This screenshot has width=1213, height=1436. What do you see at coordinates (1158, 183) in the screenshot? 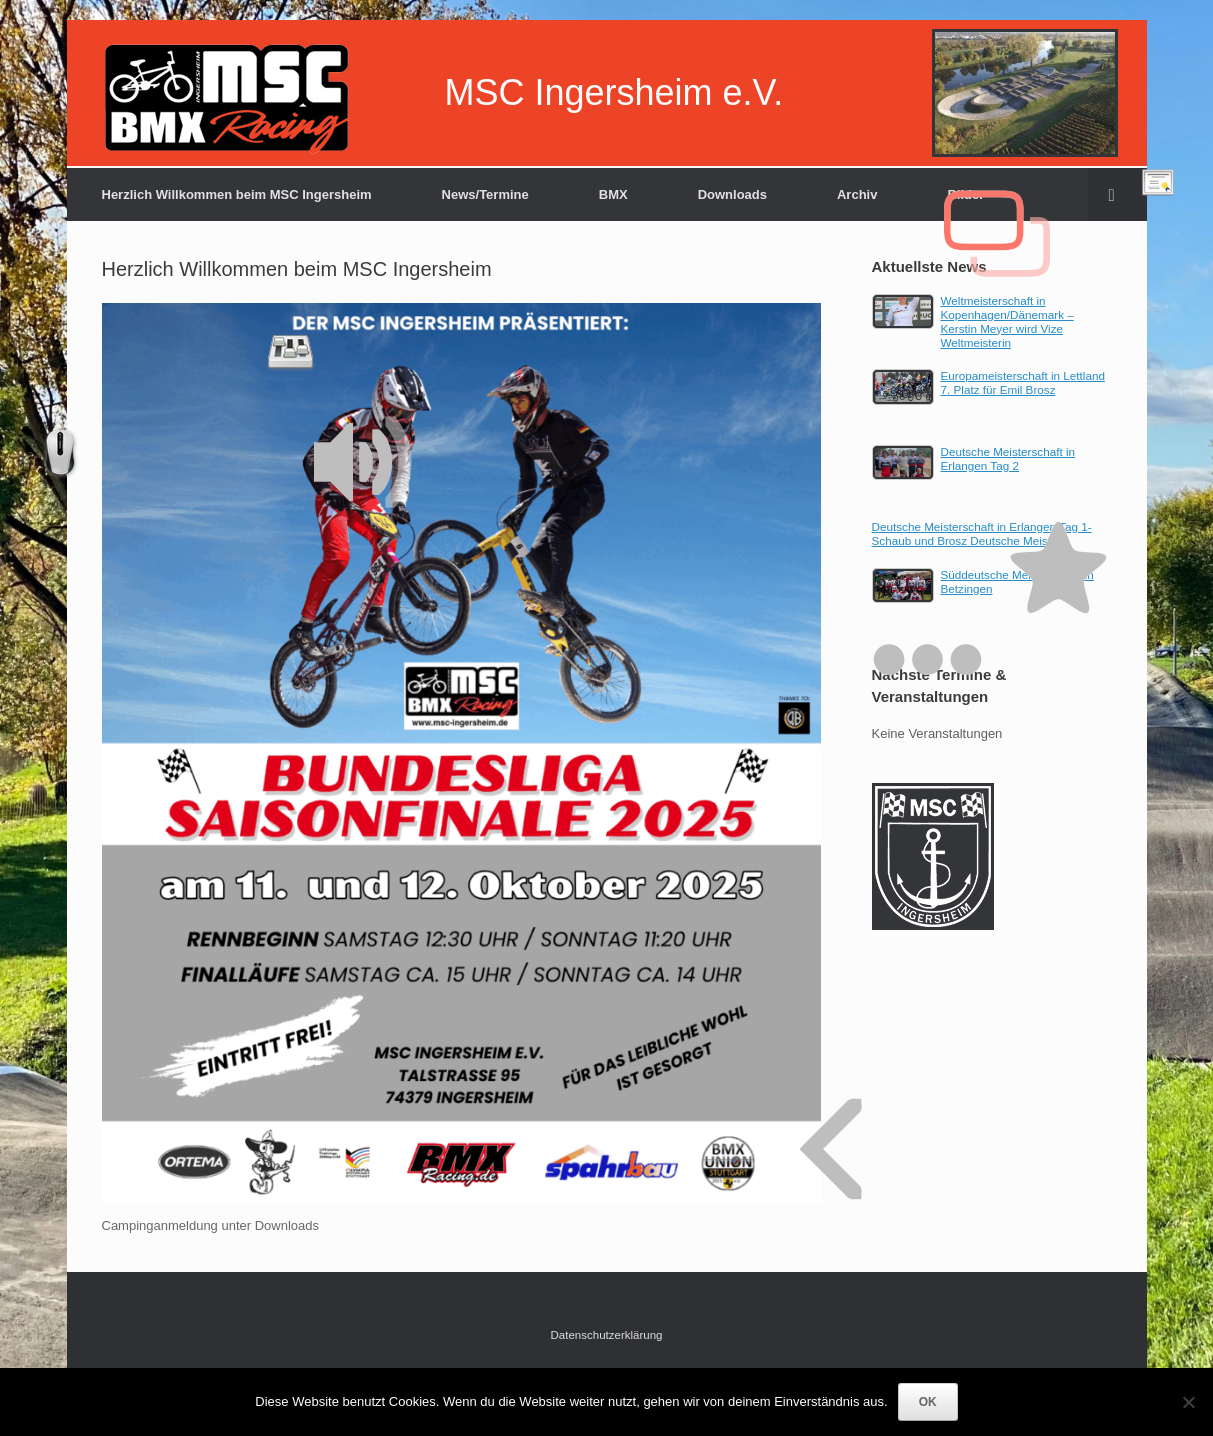
I see `indicates a certificate or credential file` at bounding box center [1158, 183].